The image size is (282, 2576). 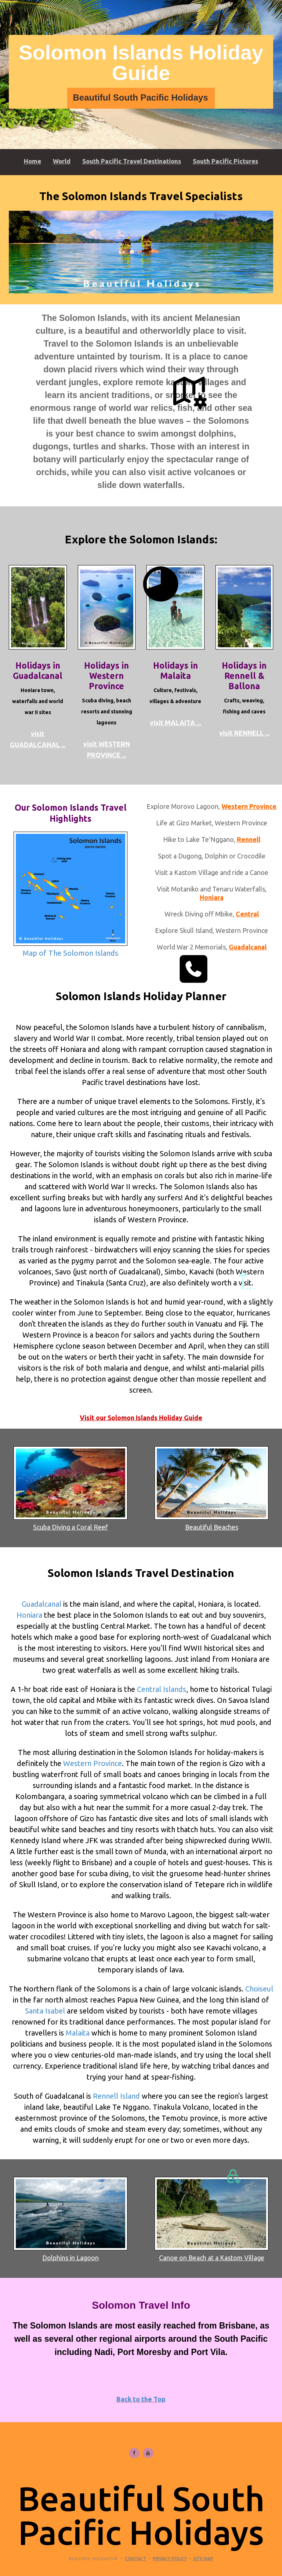 I want to click on download secure or encrypted content, so click(x=233, y=2176).